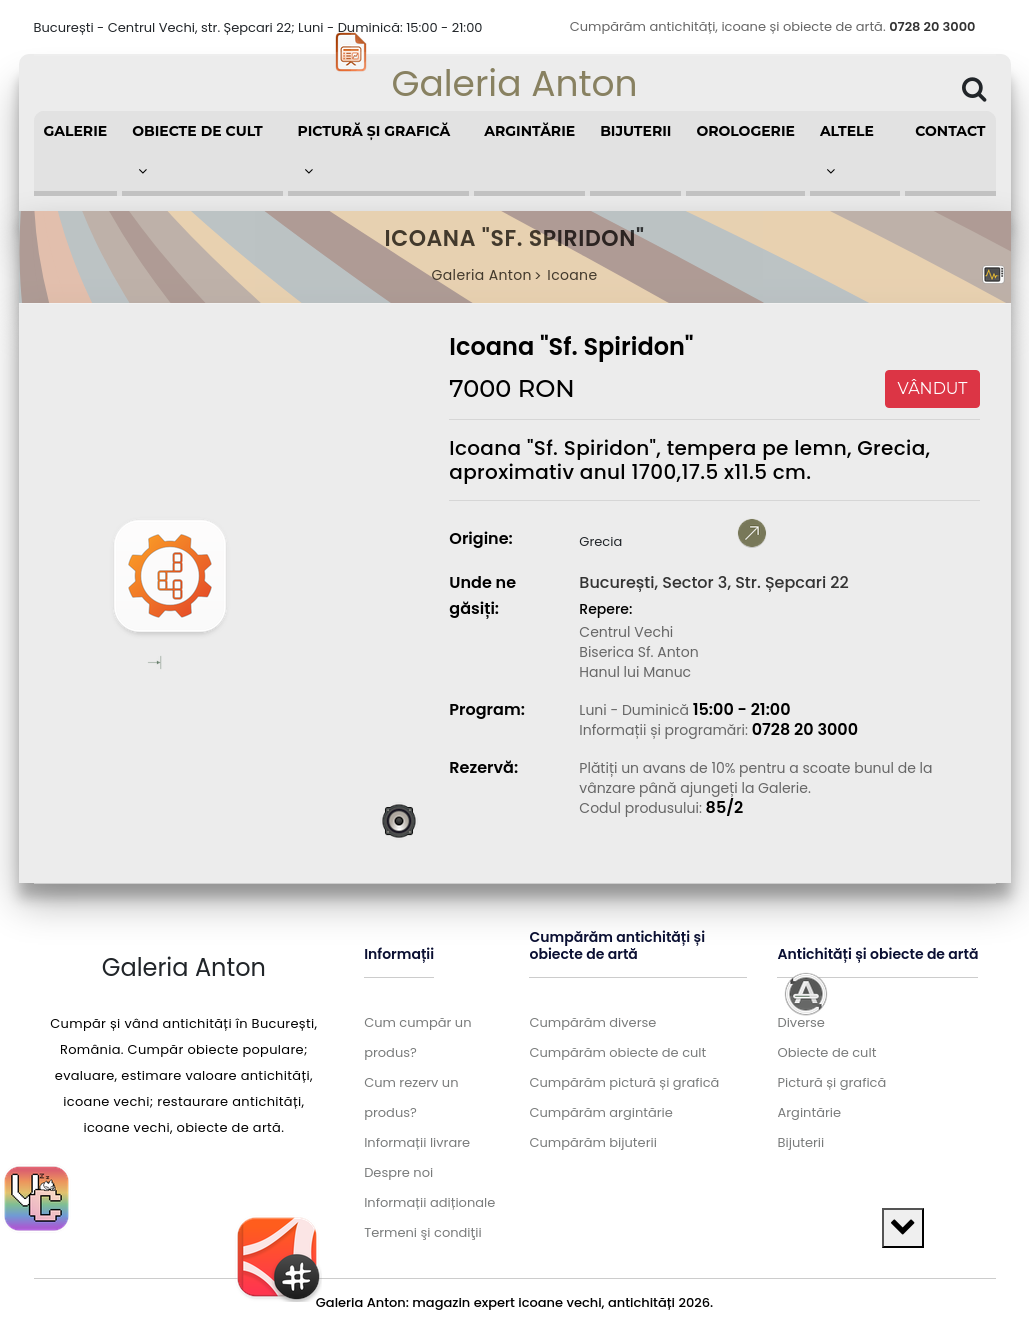 This screenshot has height=1327, width=1029. Describe the element at coordinates (170, 576) in the screenshot. I see `open btrfs assistant for managing btrfs filesystem snapshots` at that location.